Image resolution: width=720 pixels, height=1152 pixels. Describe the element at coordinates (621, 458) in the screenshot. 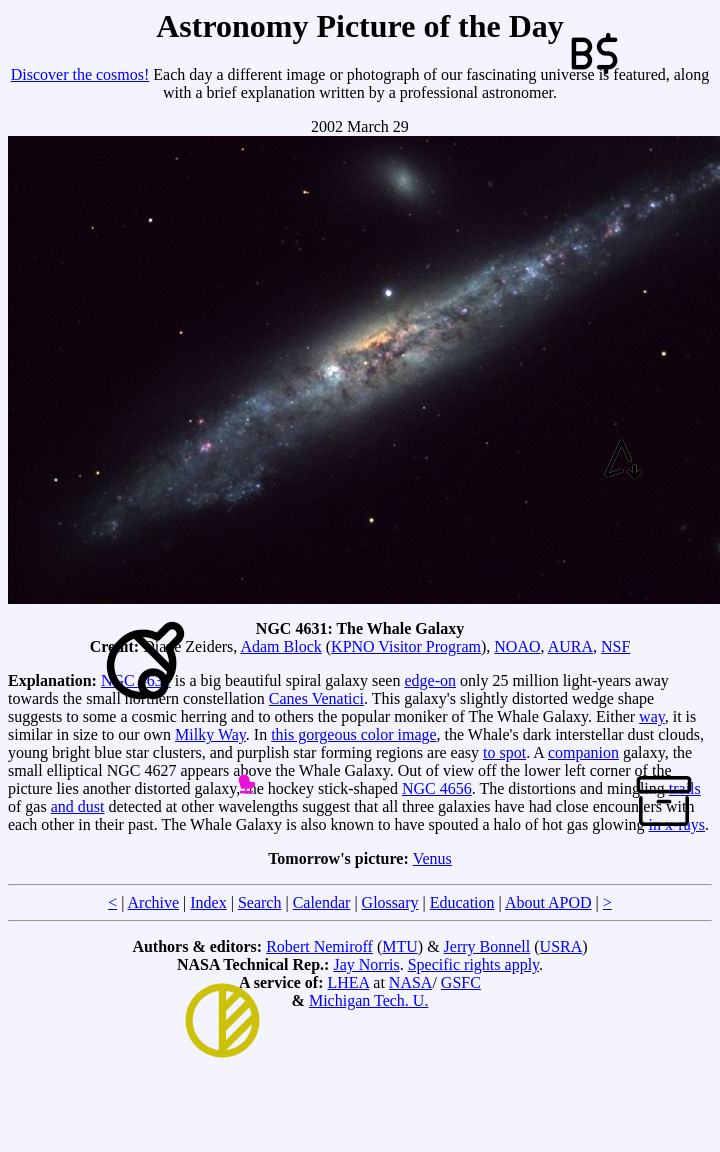

I see `navigate downward or scroll down` at that location.